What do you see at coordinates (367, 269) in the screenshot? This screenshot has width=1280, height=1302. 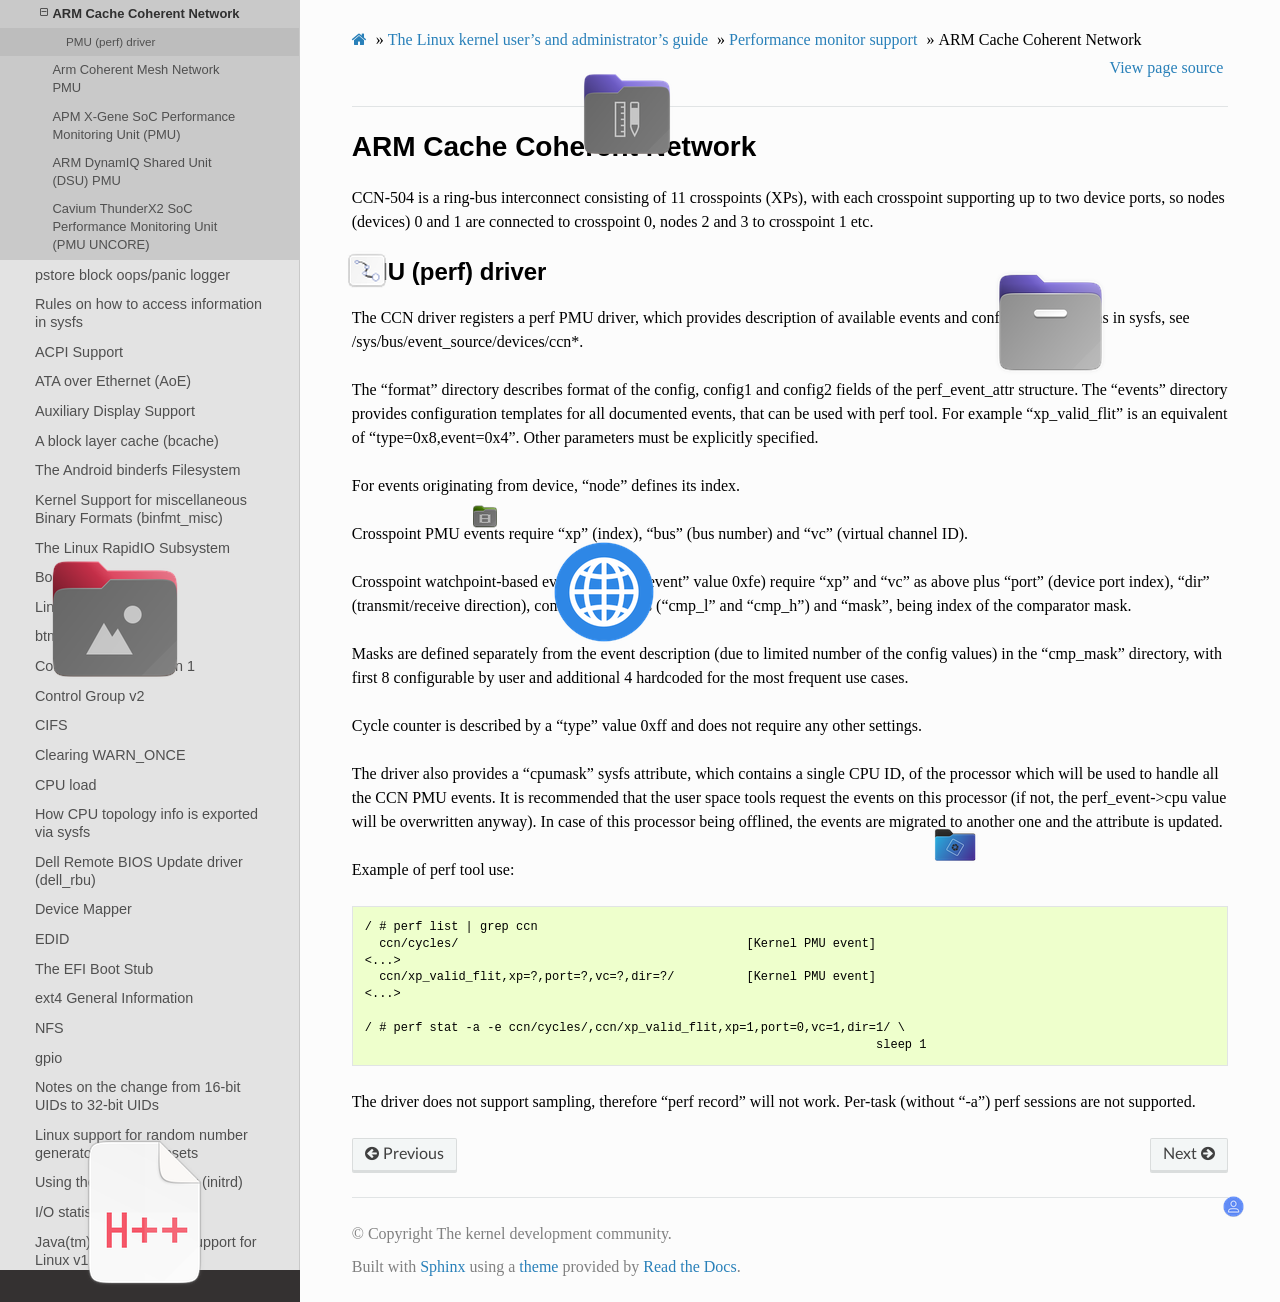 I see `open a karbon vector graphics file` at bounding box center [367, 269].